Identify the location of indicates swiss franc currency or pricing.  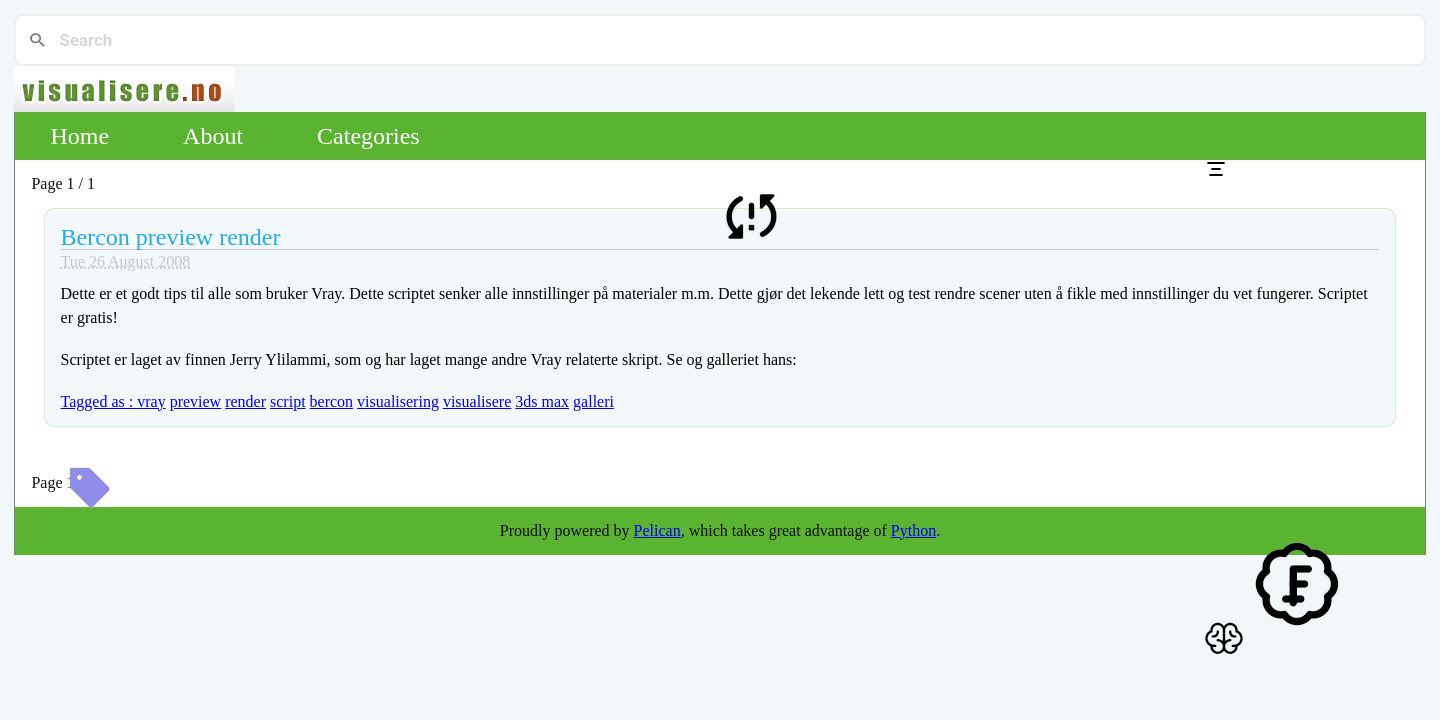
(1297, 584).